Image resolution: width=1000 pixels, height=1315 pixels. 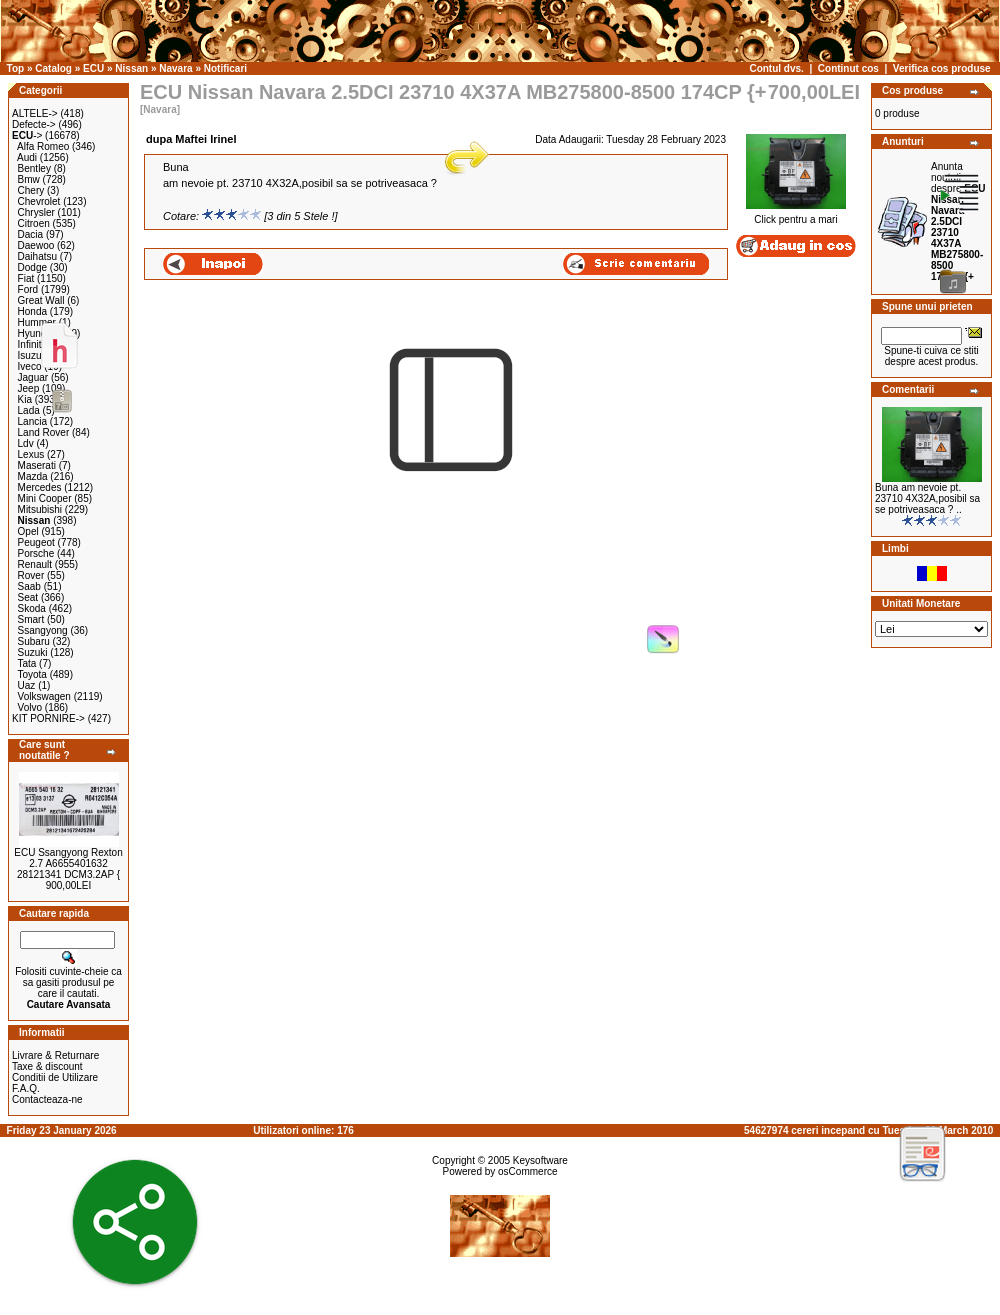 I want to click on open your music folder, so click(x=953, y=281).